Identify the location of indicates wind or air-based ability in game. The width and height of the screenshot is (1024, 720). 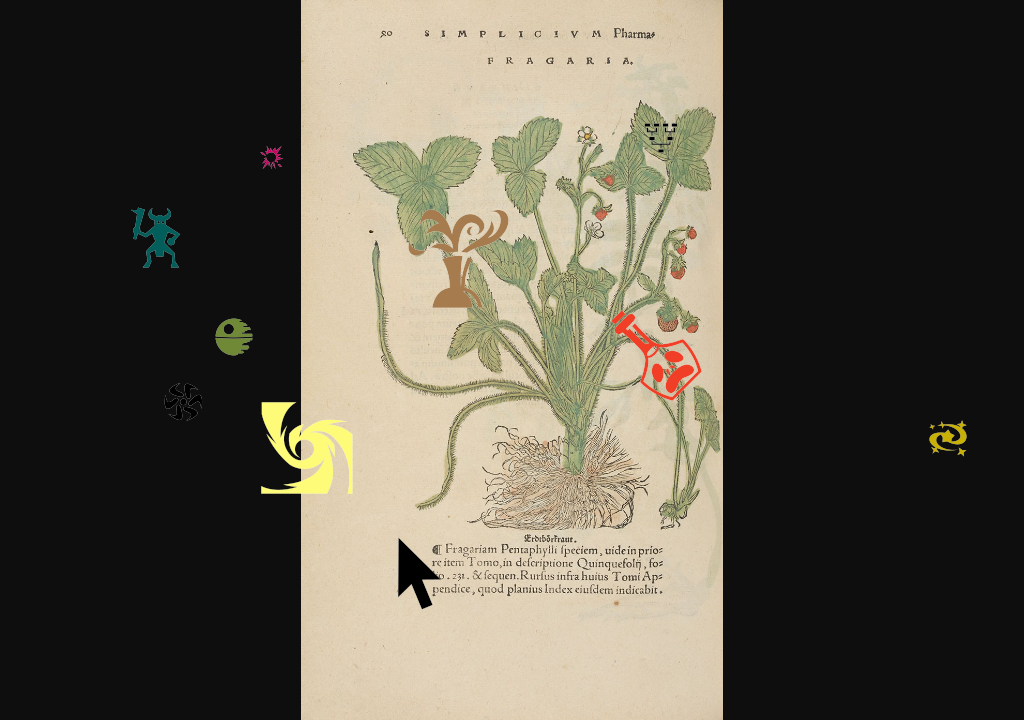
(307, 448).